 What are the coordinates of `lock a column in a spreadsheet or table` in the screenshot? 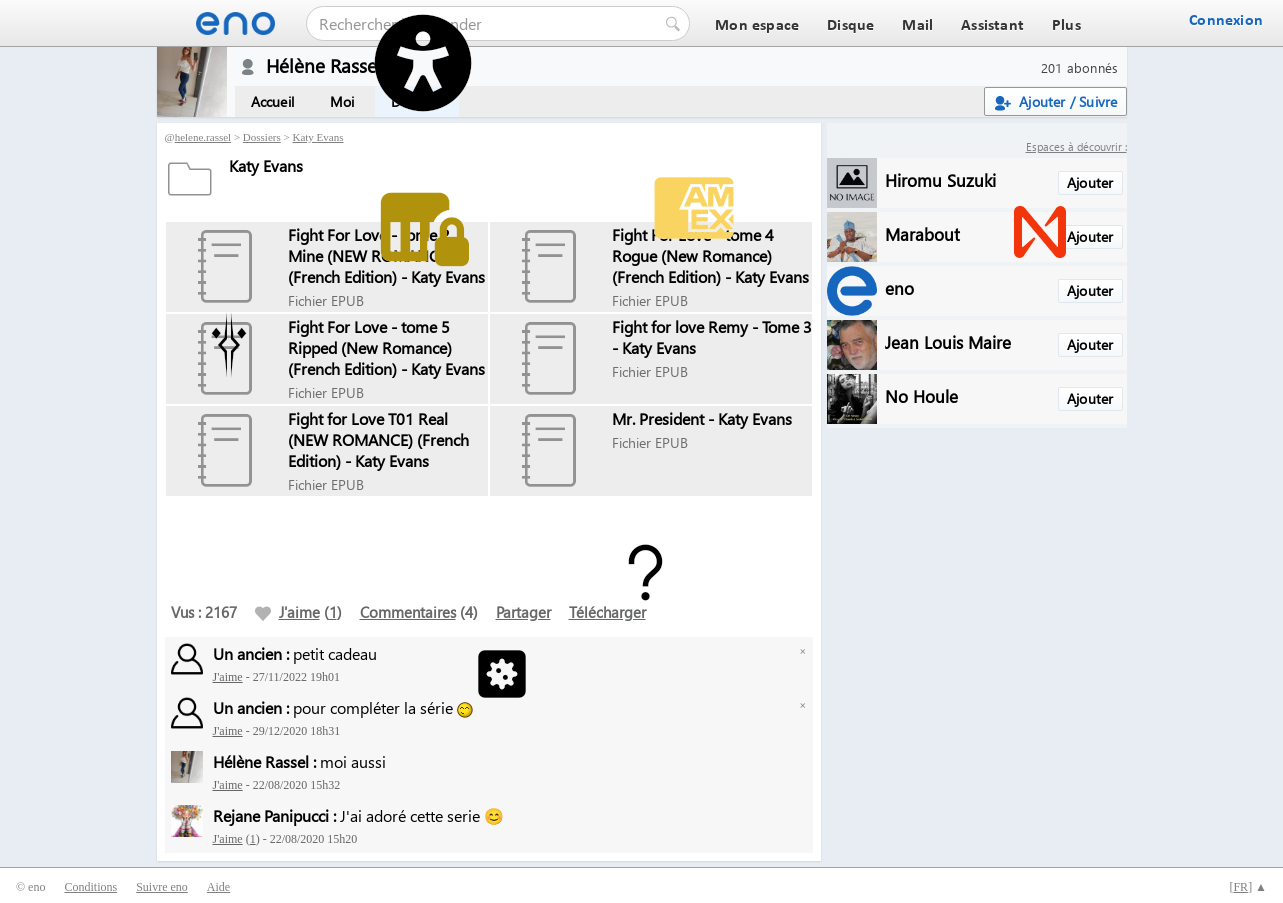 It's located at (420, 227).